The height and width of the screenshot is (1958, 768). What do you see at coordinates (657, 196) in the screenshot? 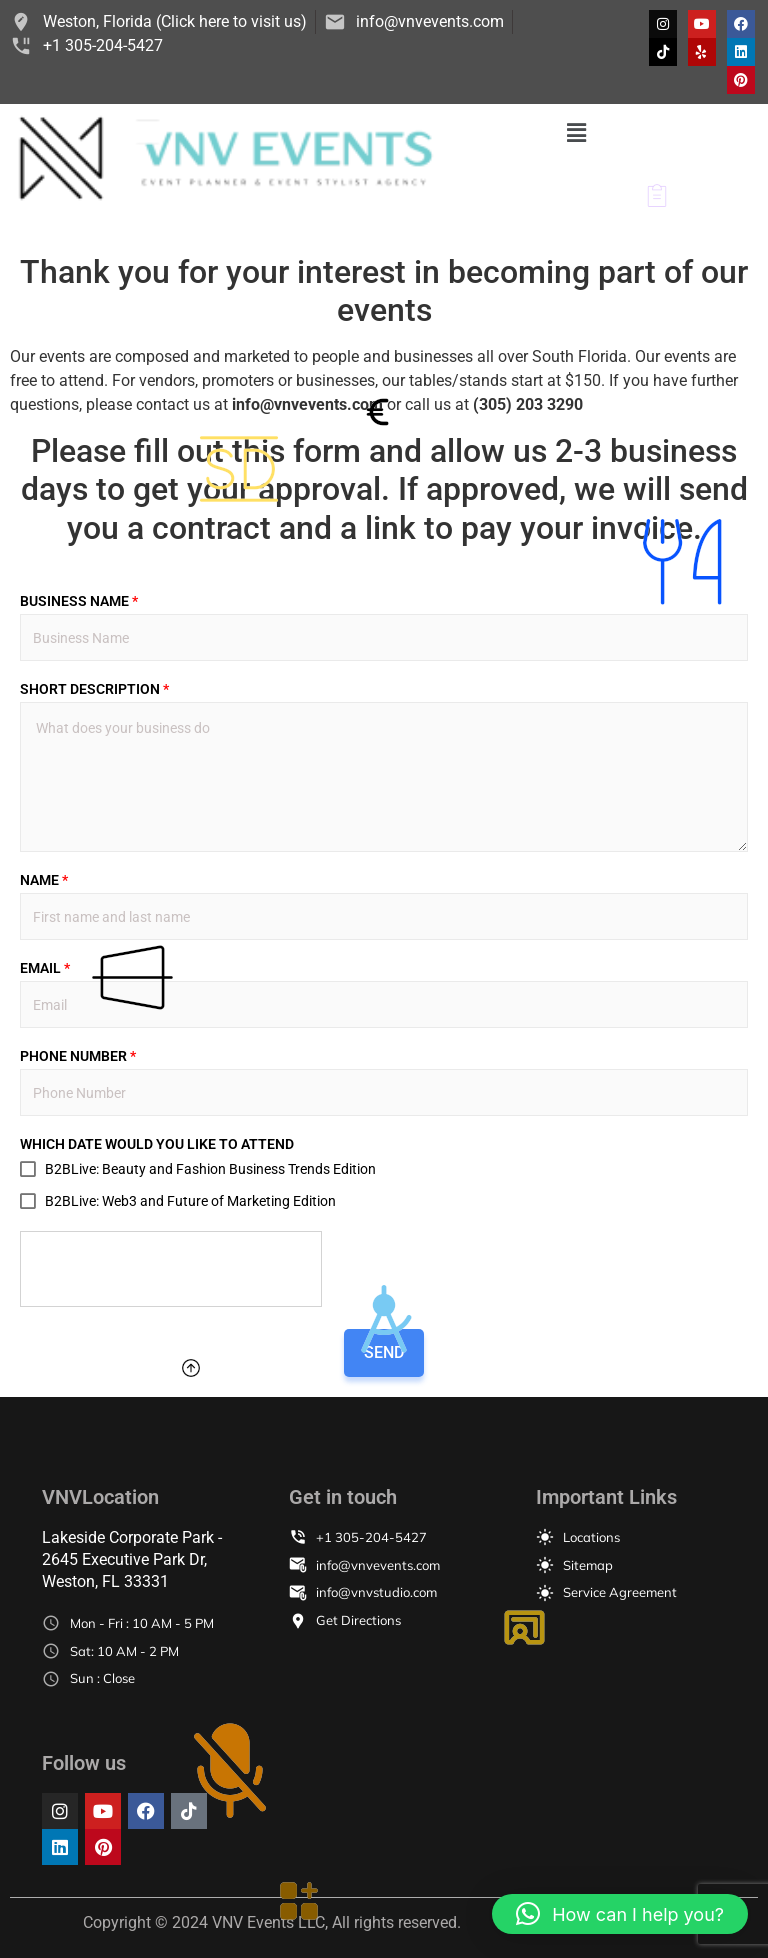
I see `view clipboard contents` at bounding box center [657, 196].